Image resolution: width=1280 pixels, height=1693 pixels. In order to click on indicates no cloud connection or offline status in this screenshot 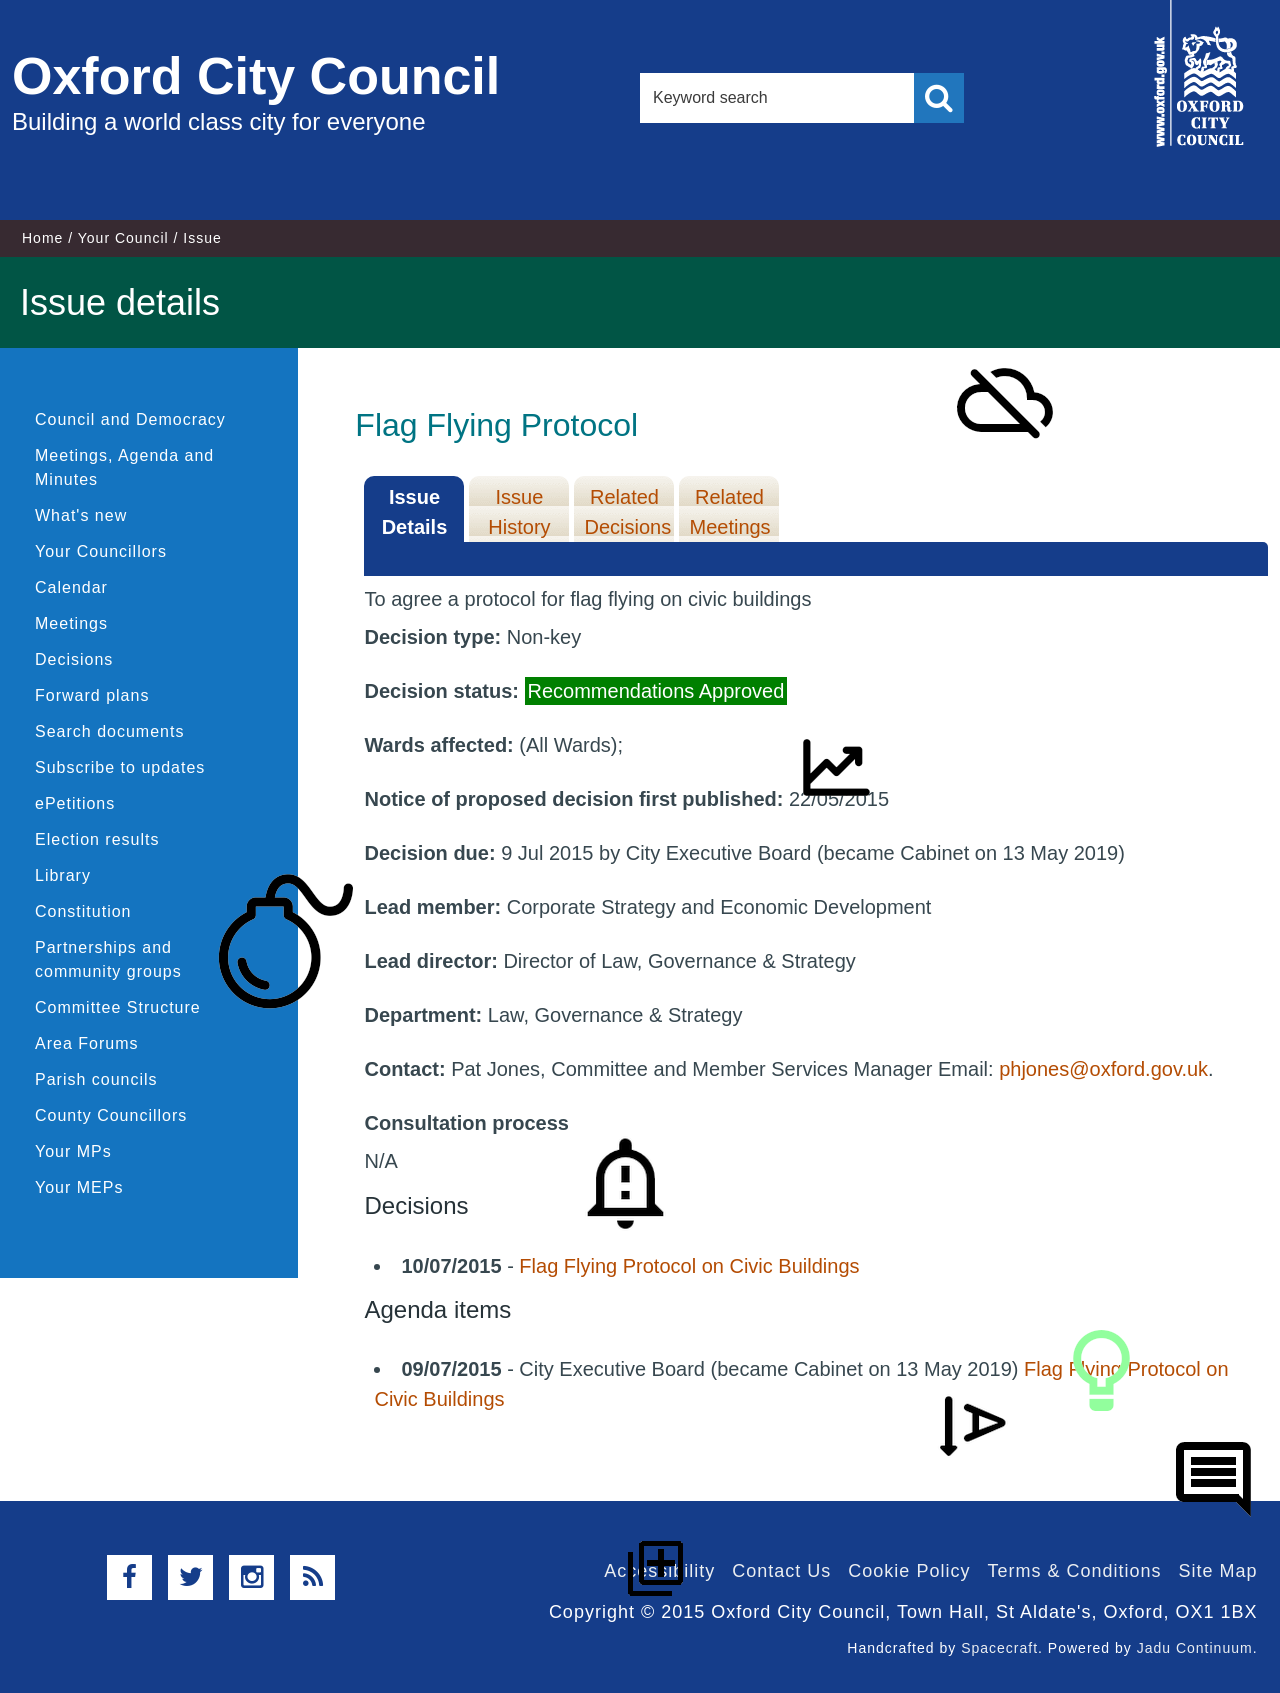, I will do `click(1005, 400)`.